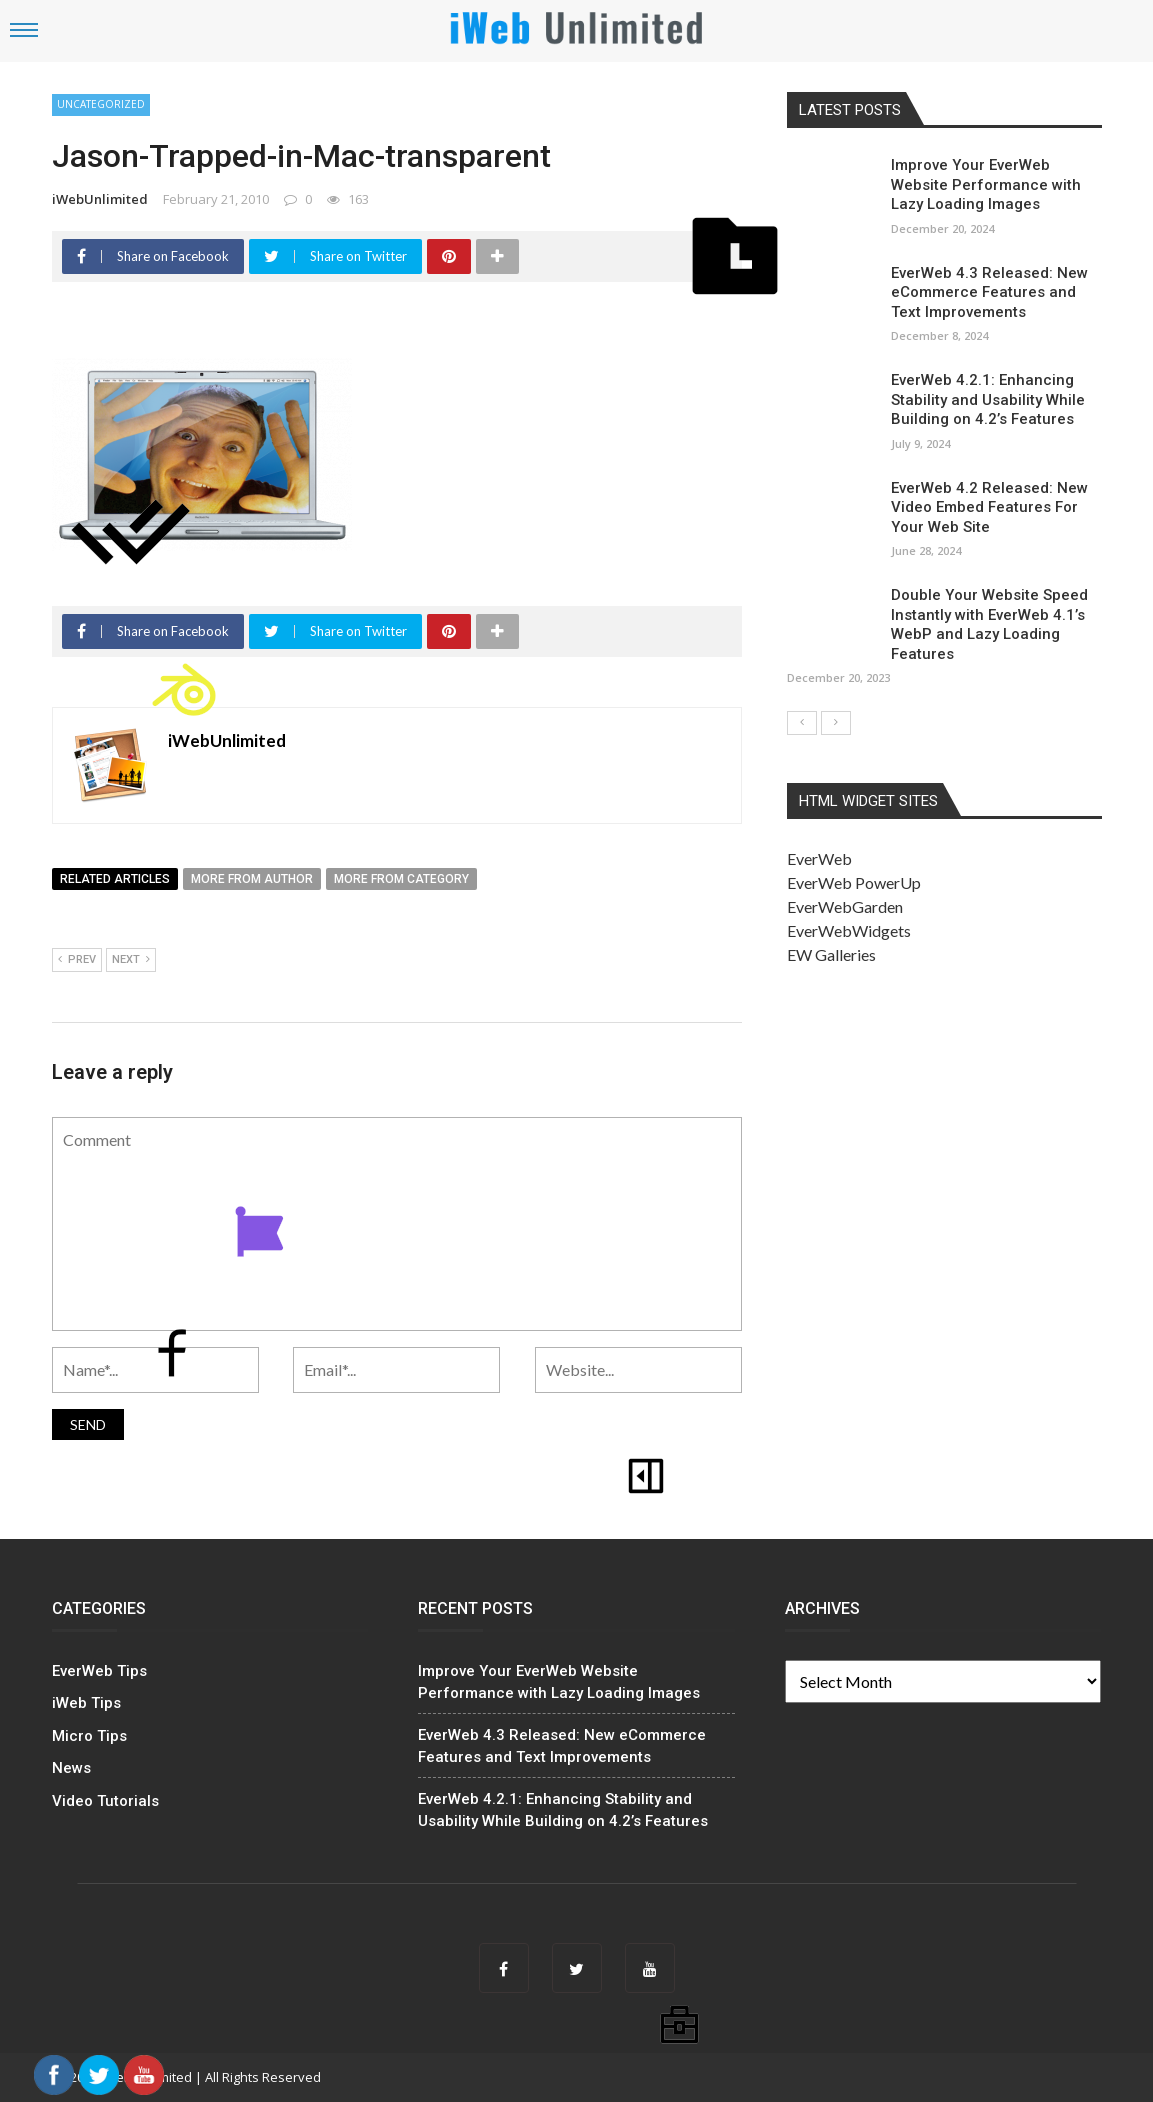  What do you see at coordinates (735, 256) in the screenshot?
I see `view folder history or recent files` at bounding box center [735, 256].